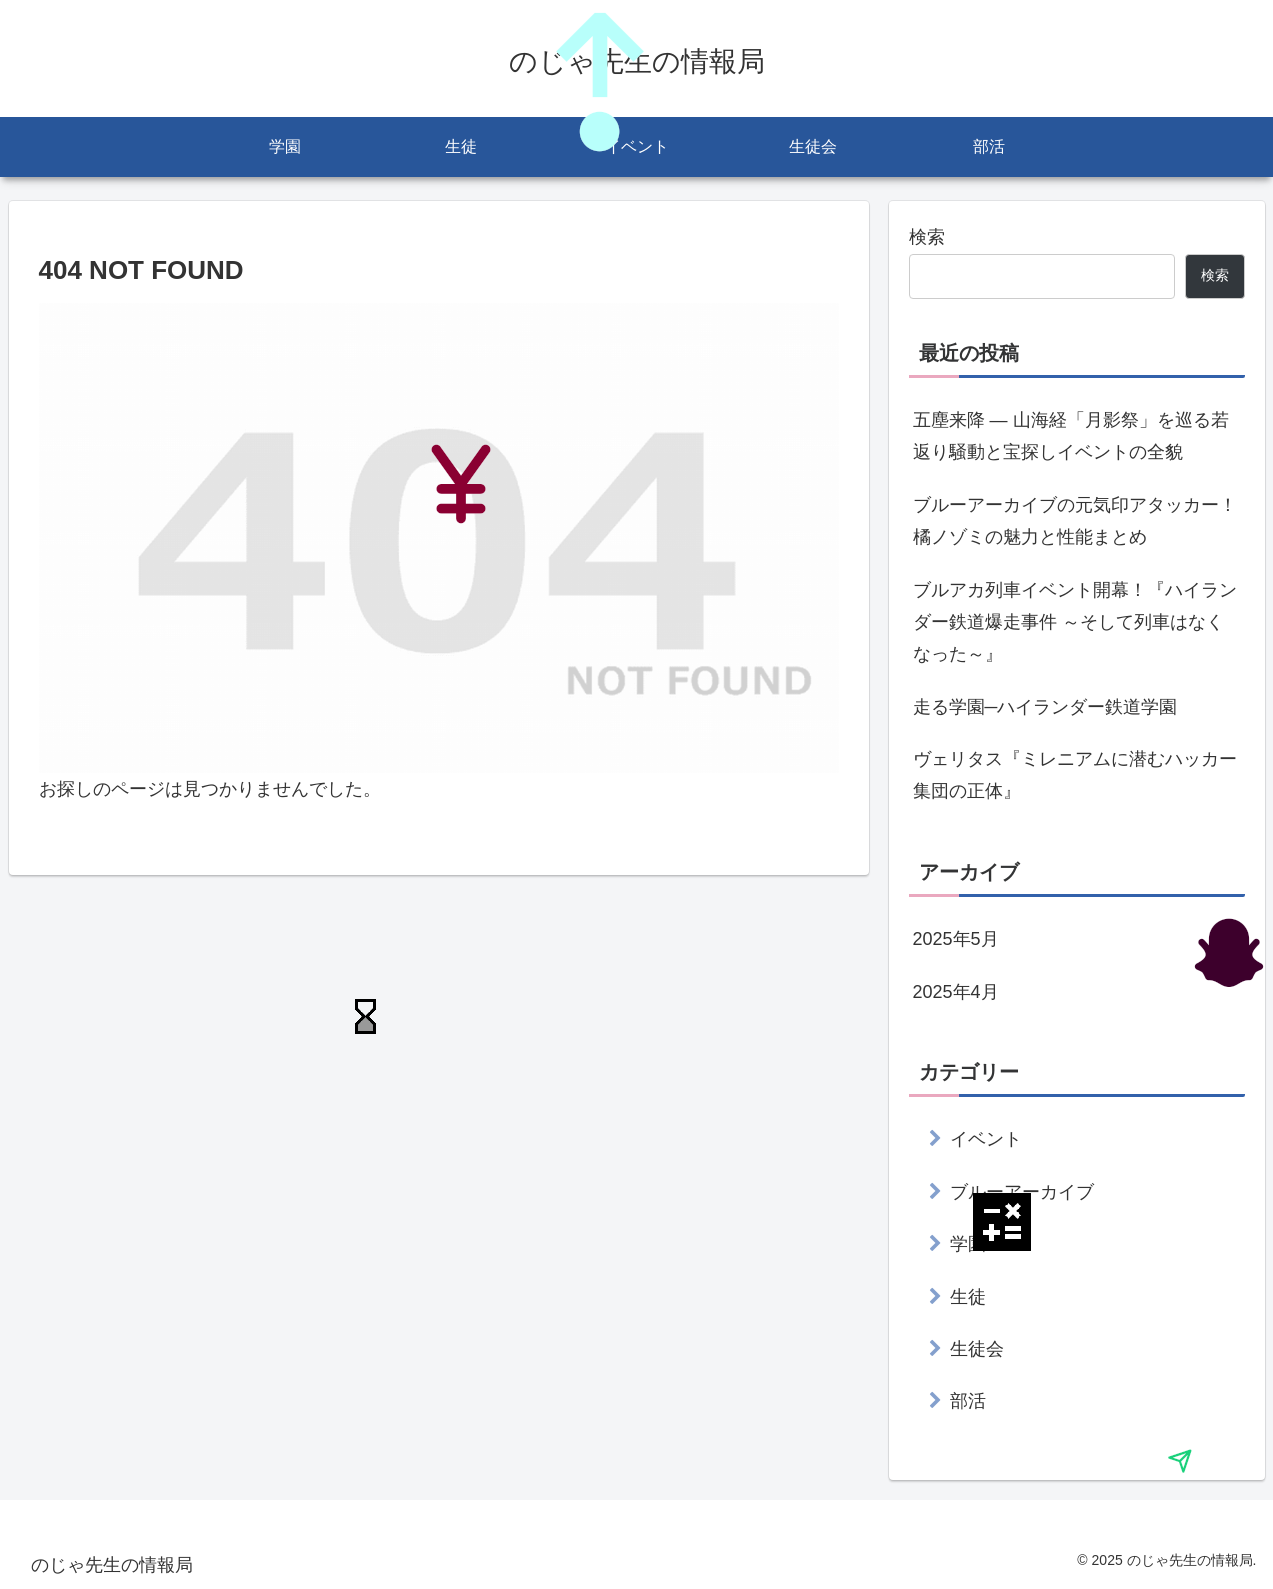 This screenshot has height=1589, width=1273. What do you see at coordinates (1002, 1222) in the screenshot?
I see `open calculator app` at bounding box center [1002, 1222].